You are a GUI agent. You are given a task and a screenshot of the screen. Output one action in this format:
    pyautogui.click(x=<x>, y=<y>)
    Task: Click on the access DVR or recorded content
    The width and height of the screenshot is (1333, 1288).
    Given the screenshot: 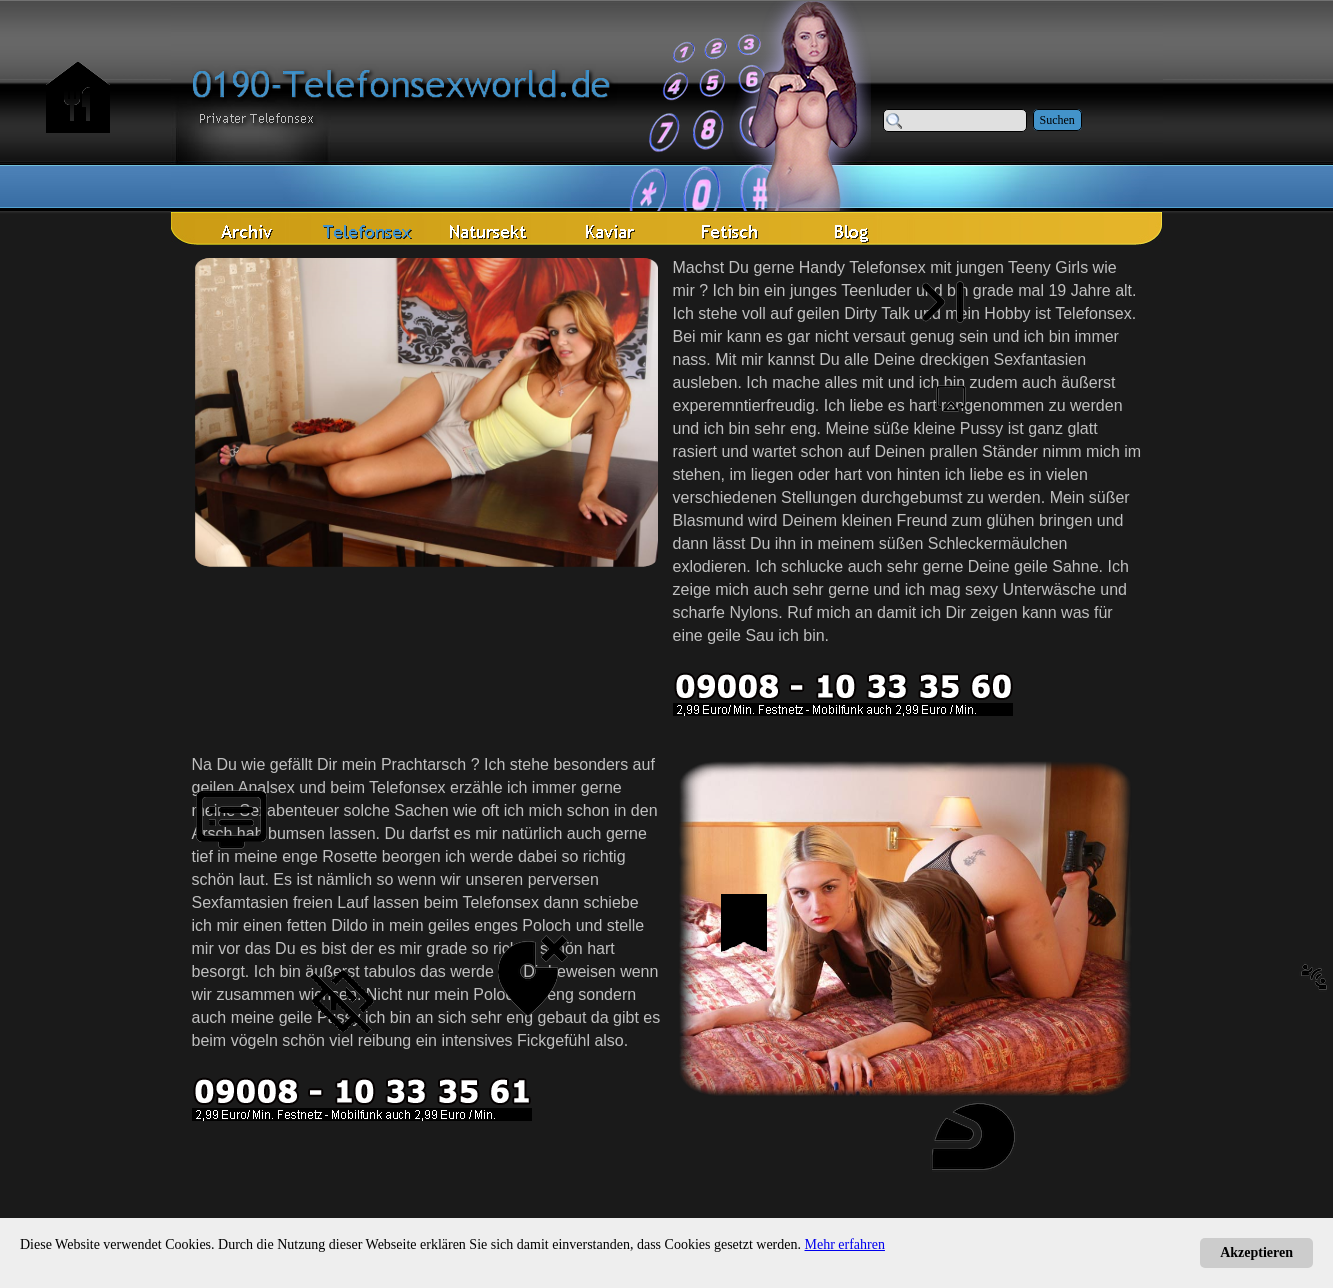 What is the action you would take?
    pyautogui.click(x=231, y=819)
    